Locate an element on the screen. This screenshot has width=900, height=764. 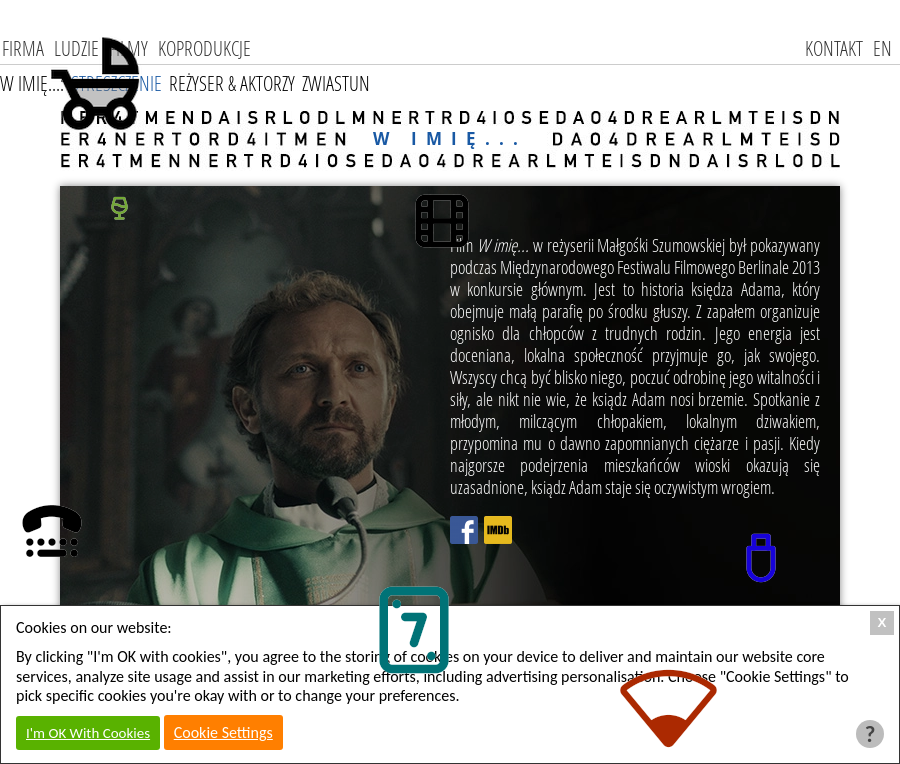
browse wine selection or menu is located at coordinates (119, 207).